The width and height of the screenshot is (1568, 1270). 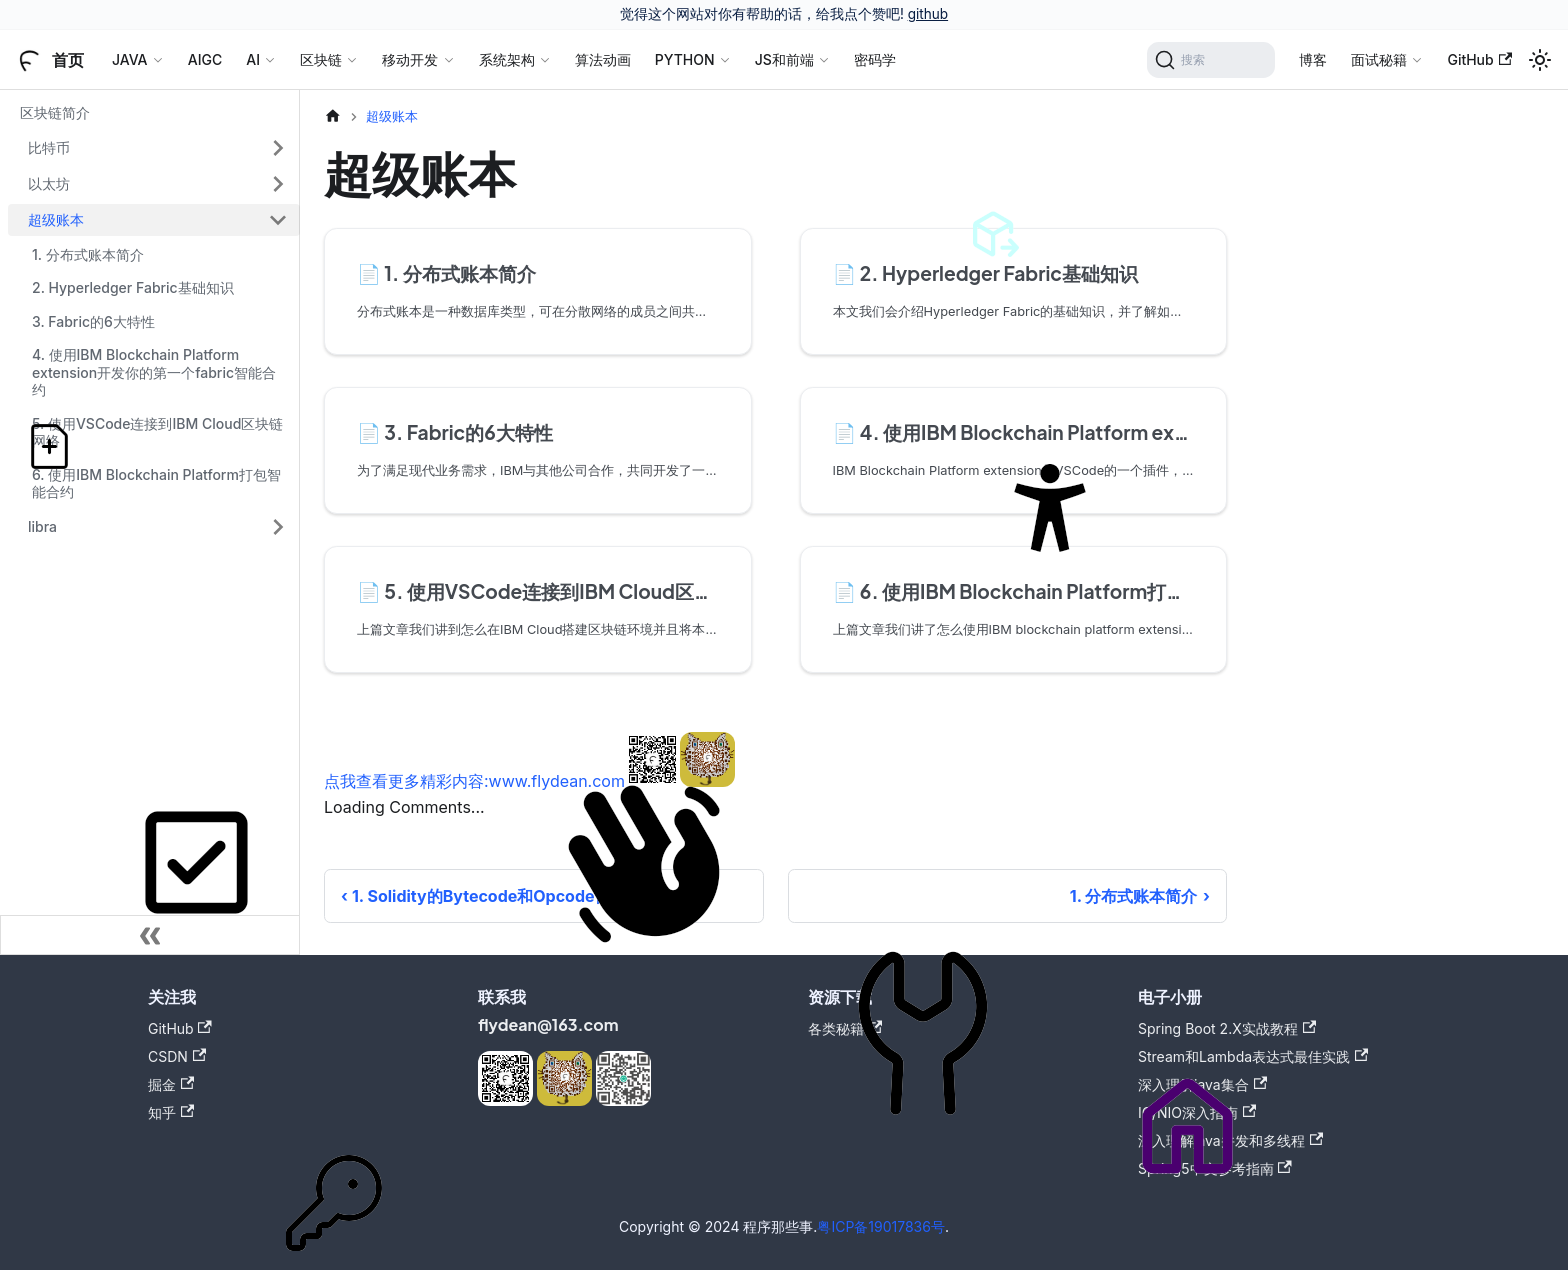 I want to click on navigate to home screen, so click(x=1187, y=1128).